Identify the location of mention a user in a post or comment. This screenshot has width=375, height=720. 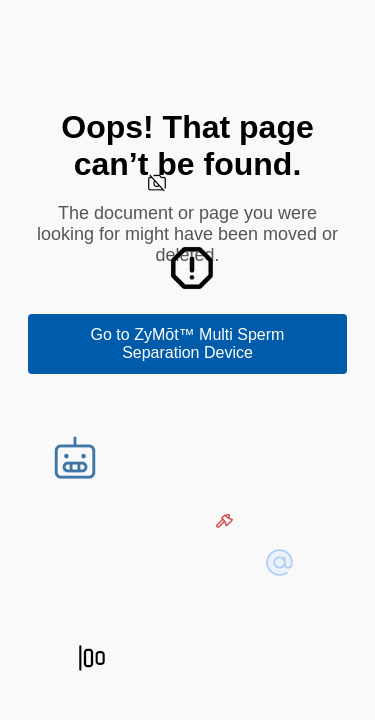
(279, 562).